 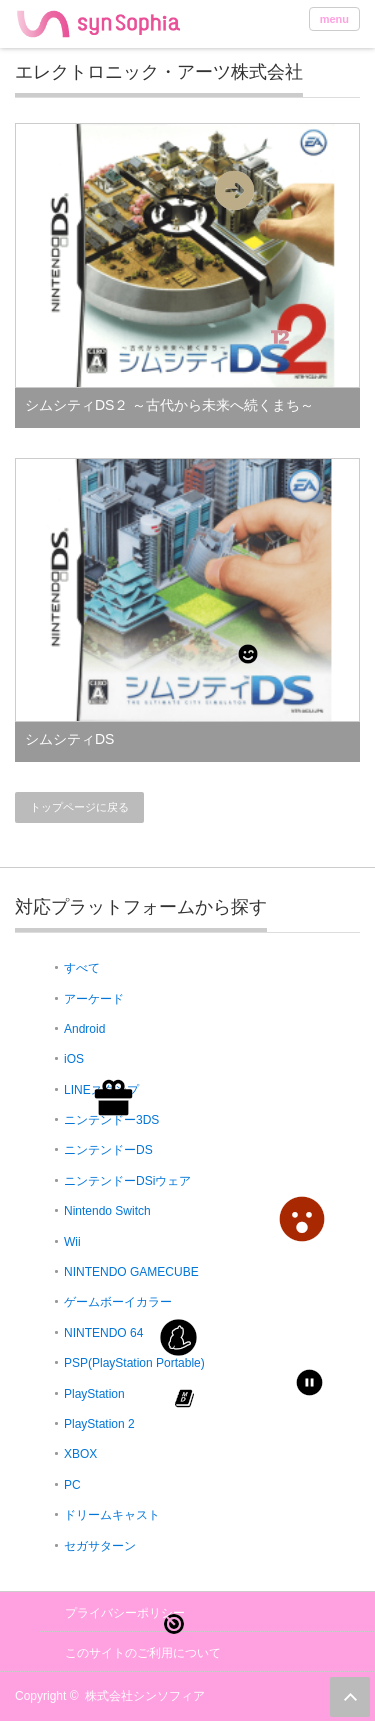 I want to click on pause media playback, so click(x=309, y=1382).